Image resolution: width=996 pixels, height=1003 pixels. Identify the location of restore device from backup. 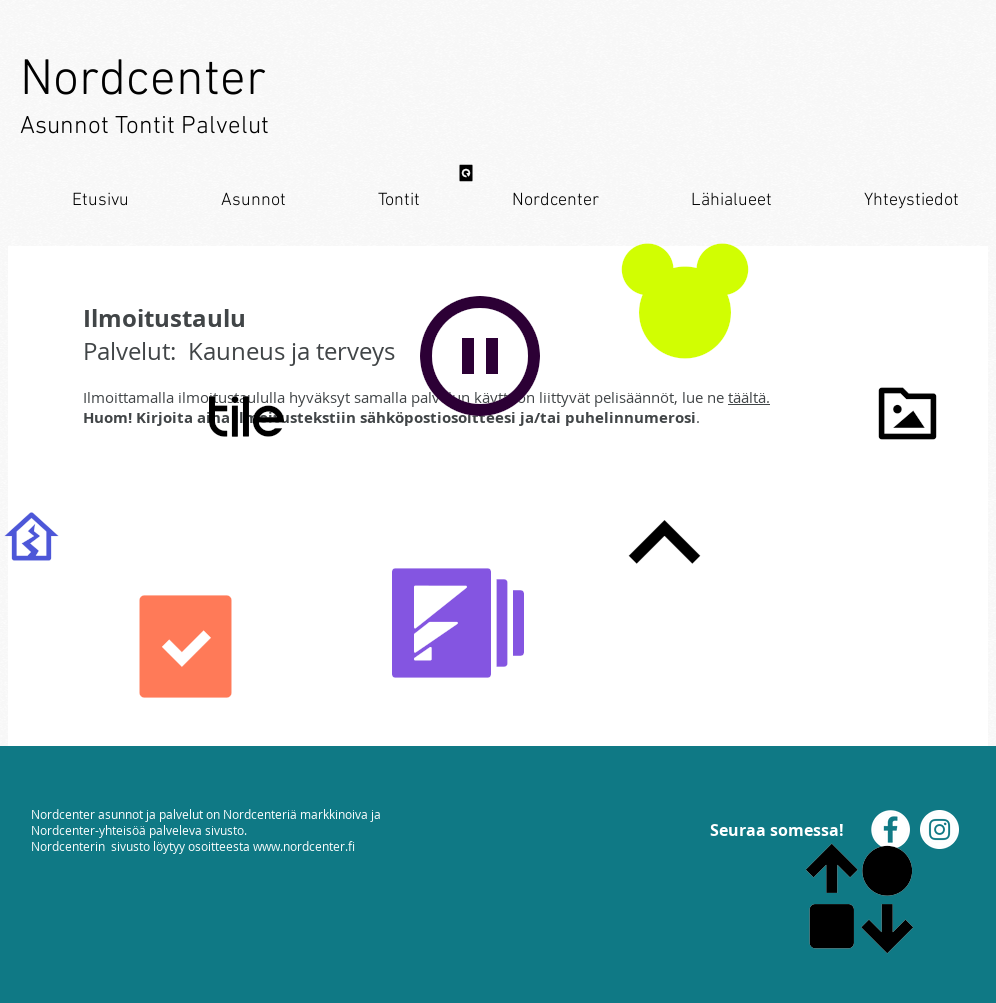
(466, 173).